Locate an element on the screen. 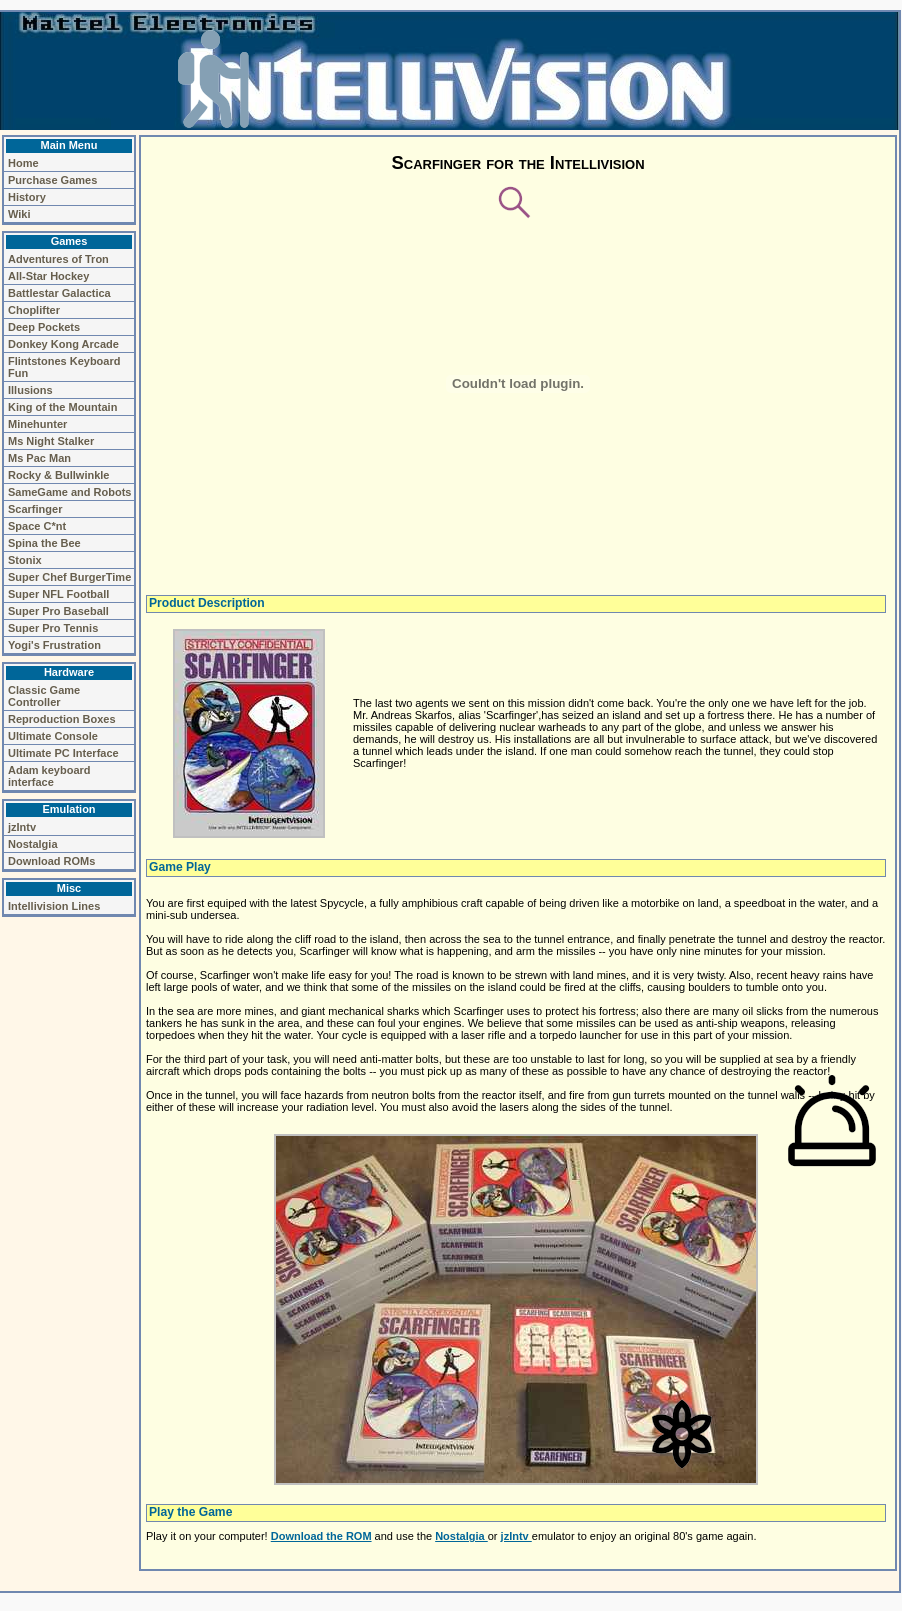 This screenshot has width=902, height=1611. apply a vintage or retro photo filter is located at coordinates (682, 1434).